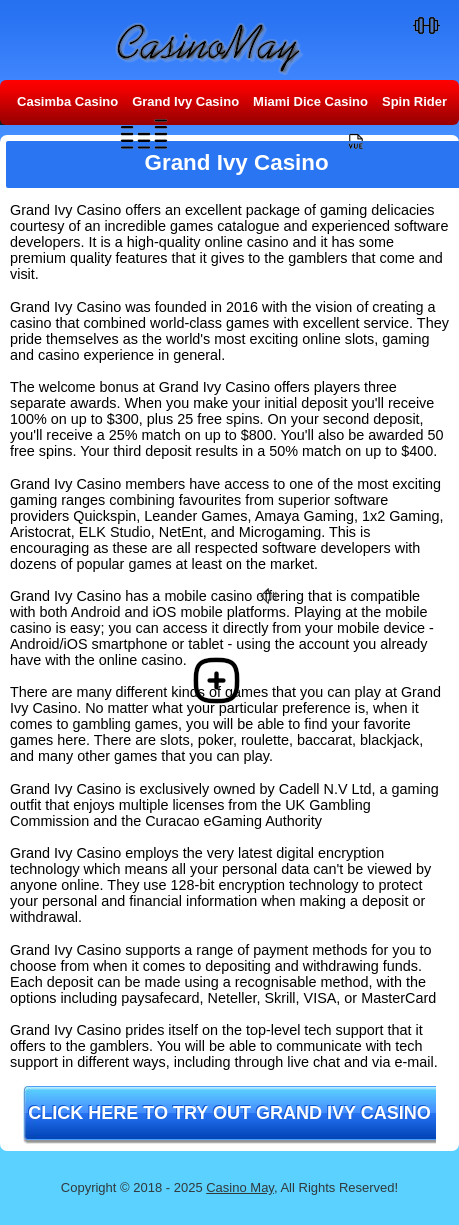 This screenshot has height=1225, width=459. What do you see at coordinates (356, 142) in the screenshot?
I see `a Vue.js file in your project` at bounding box center [356, 142].